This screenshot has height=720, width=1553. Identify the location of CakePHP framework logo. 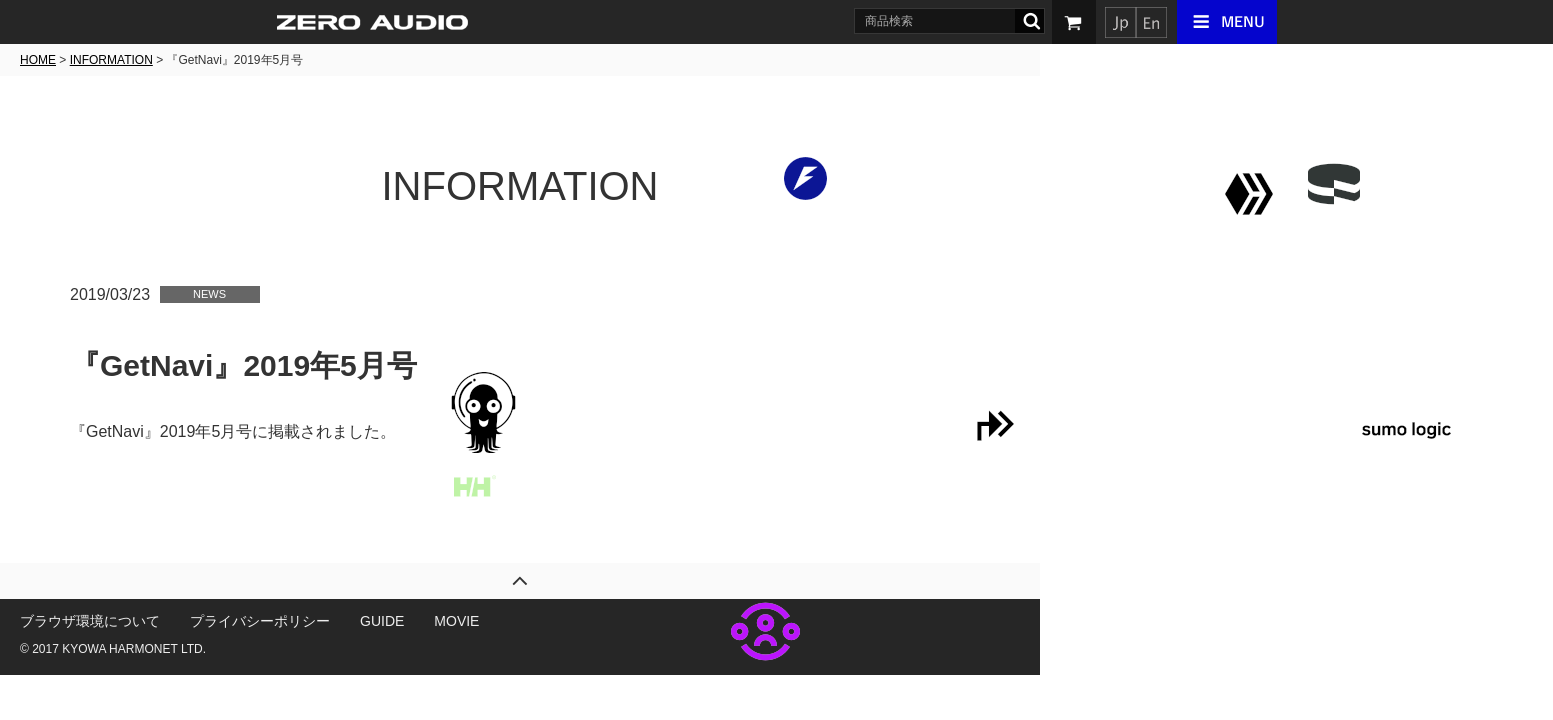
(1334, 184).